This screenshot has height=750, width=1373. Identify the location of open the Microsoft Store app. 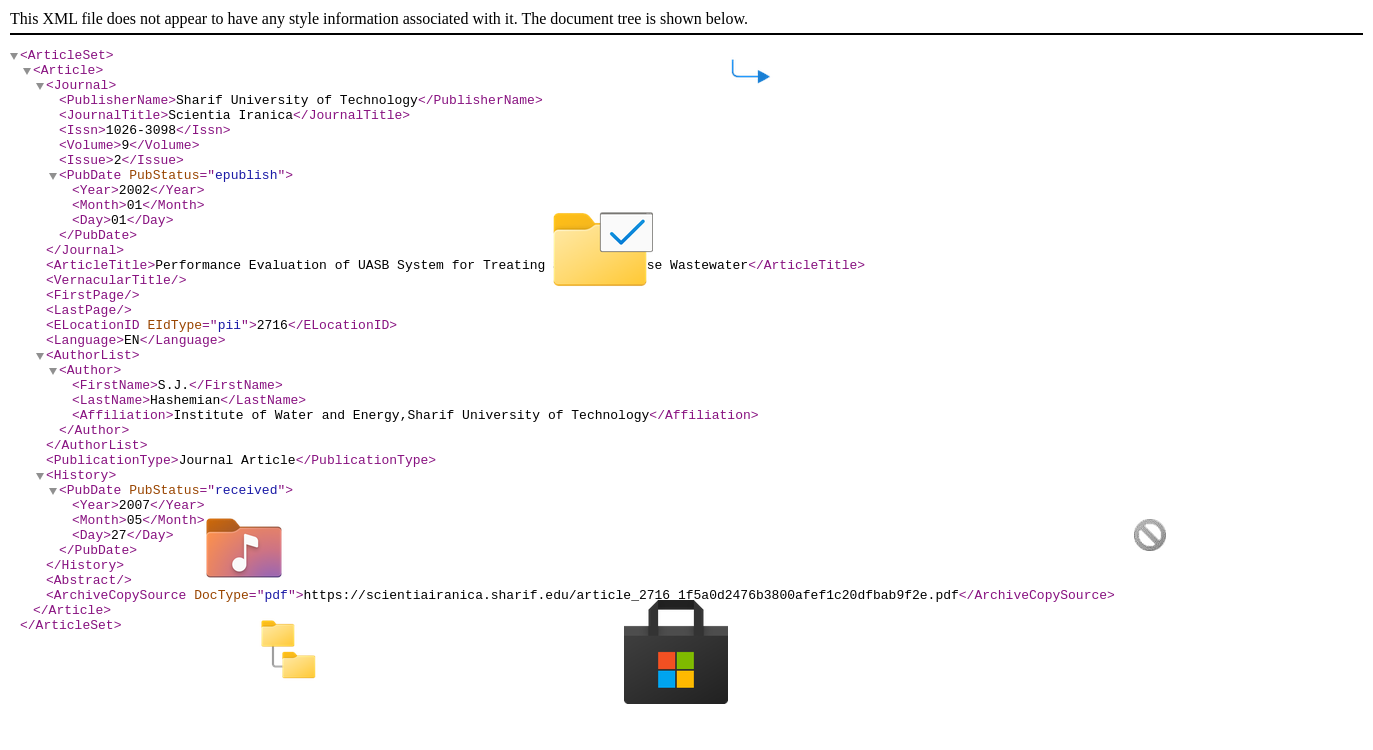
(676, 652).